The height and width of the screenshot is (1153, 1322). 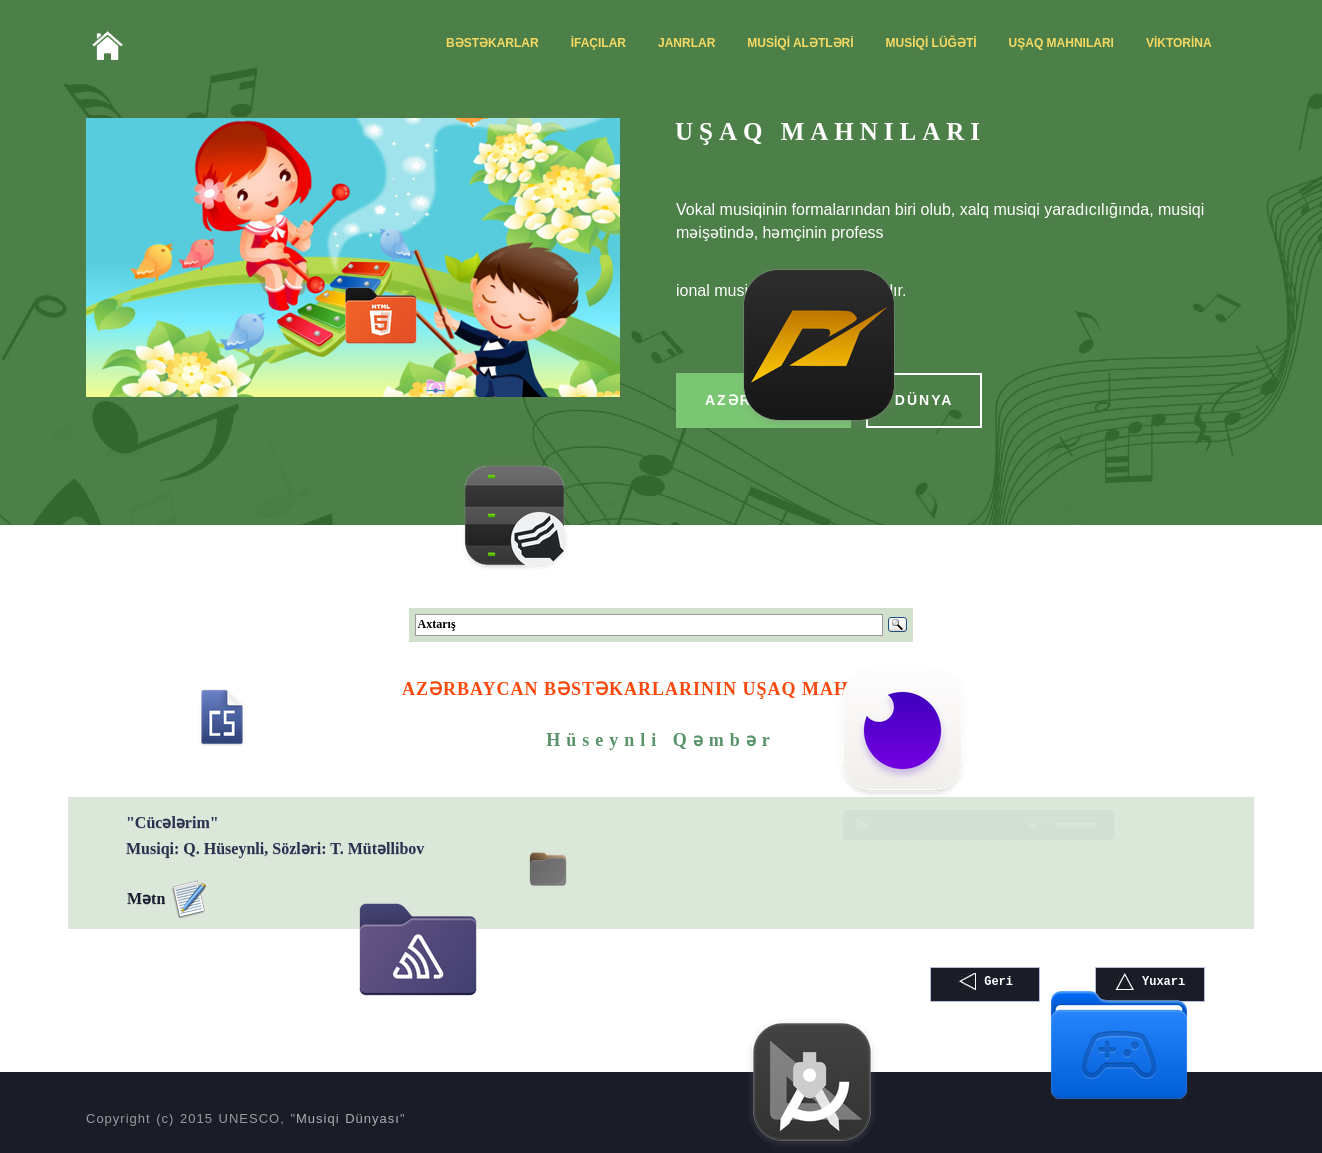 What do you see at coordinates (417, 952) in the screenshot?
I see `folder containing sentry error monitoring projects` at bounding box center [417, 952].